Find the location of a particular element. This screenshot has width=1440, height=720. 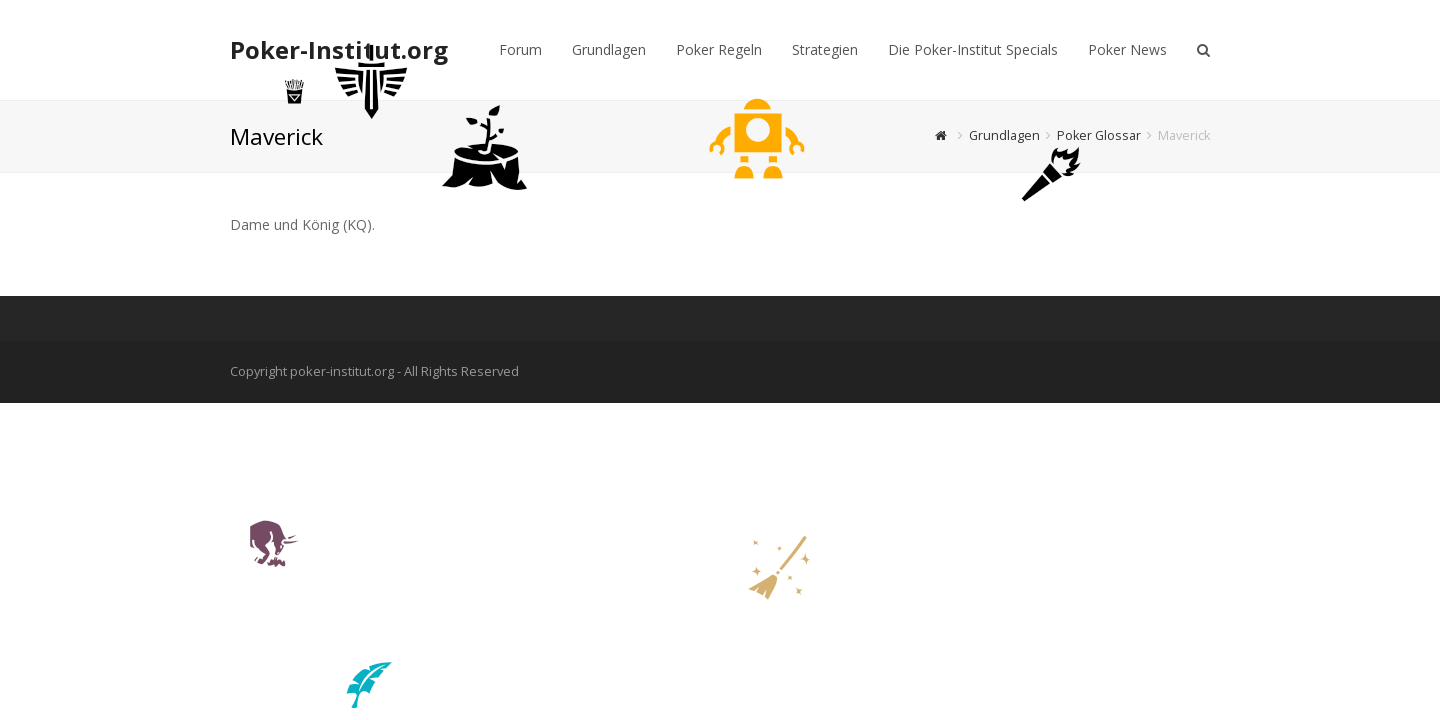

cast a cleaning or sweep spell is located at coordinates (779, 568).